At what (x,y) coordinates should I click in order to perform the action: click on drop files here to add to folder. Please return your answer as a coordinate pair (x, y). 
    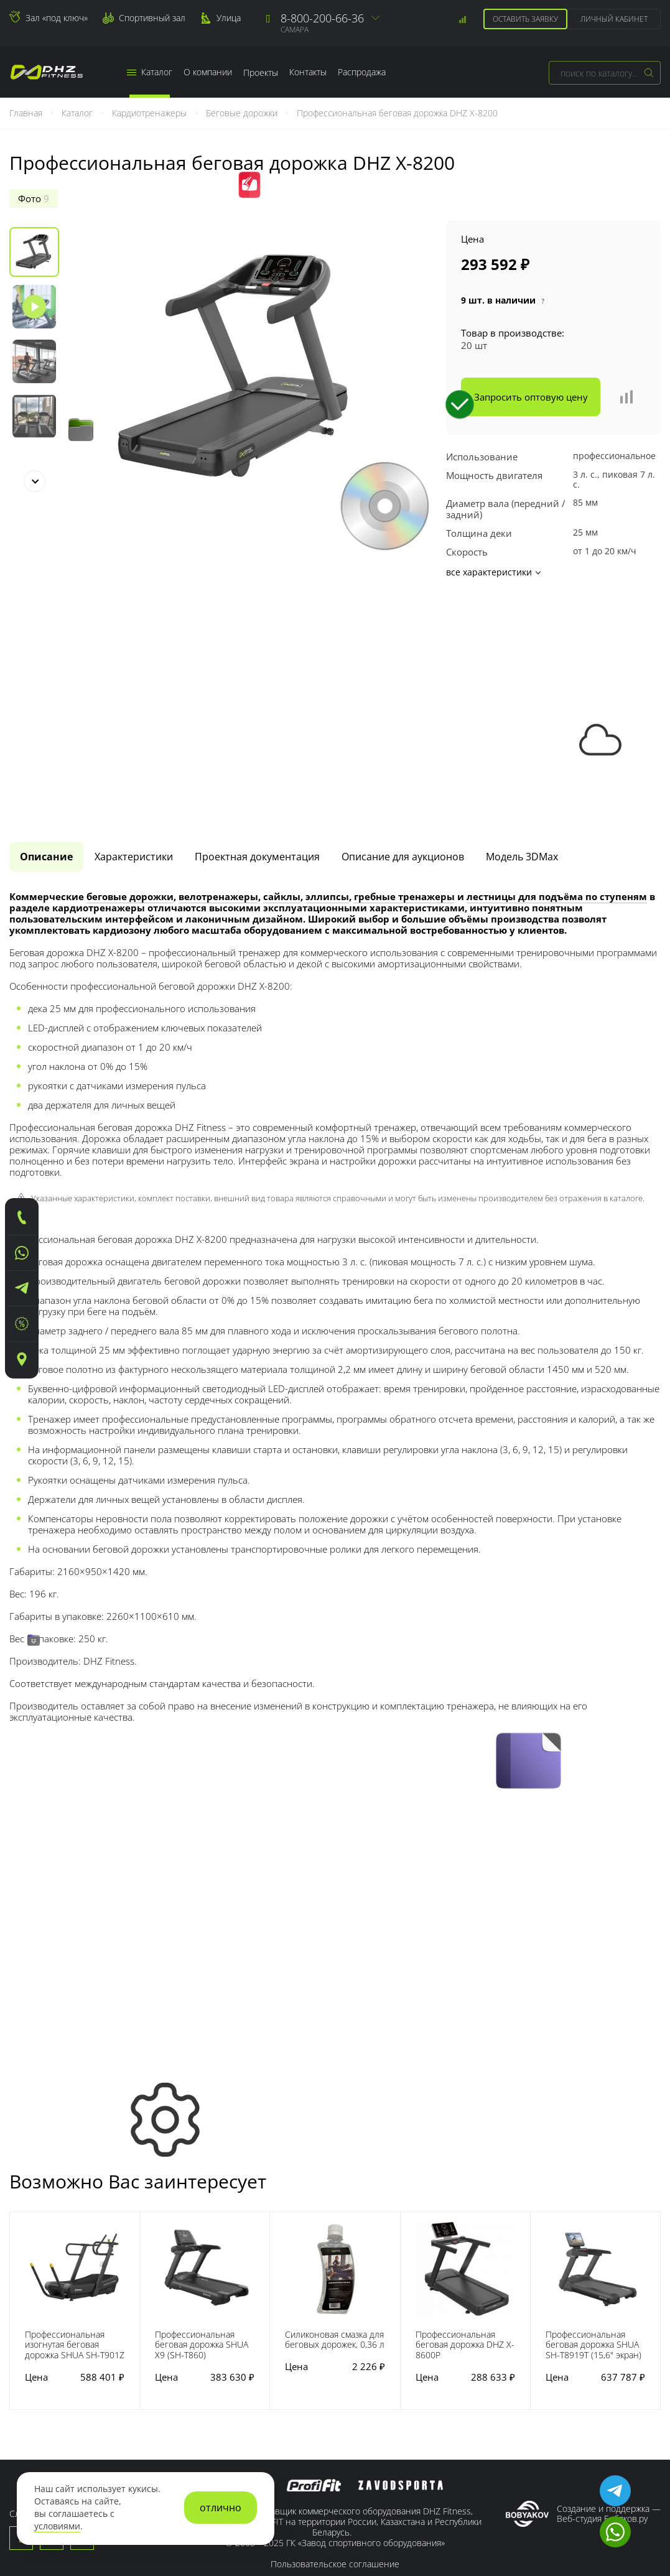
    Looking at the image, I should click on (81, 429).